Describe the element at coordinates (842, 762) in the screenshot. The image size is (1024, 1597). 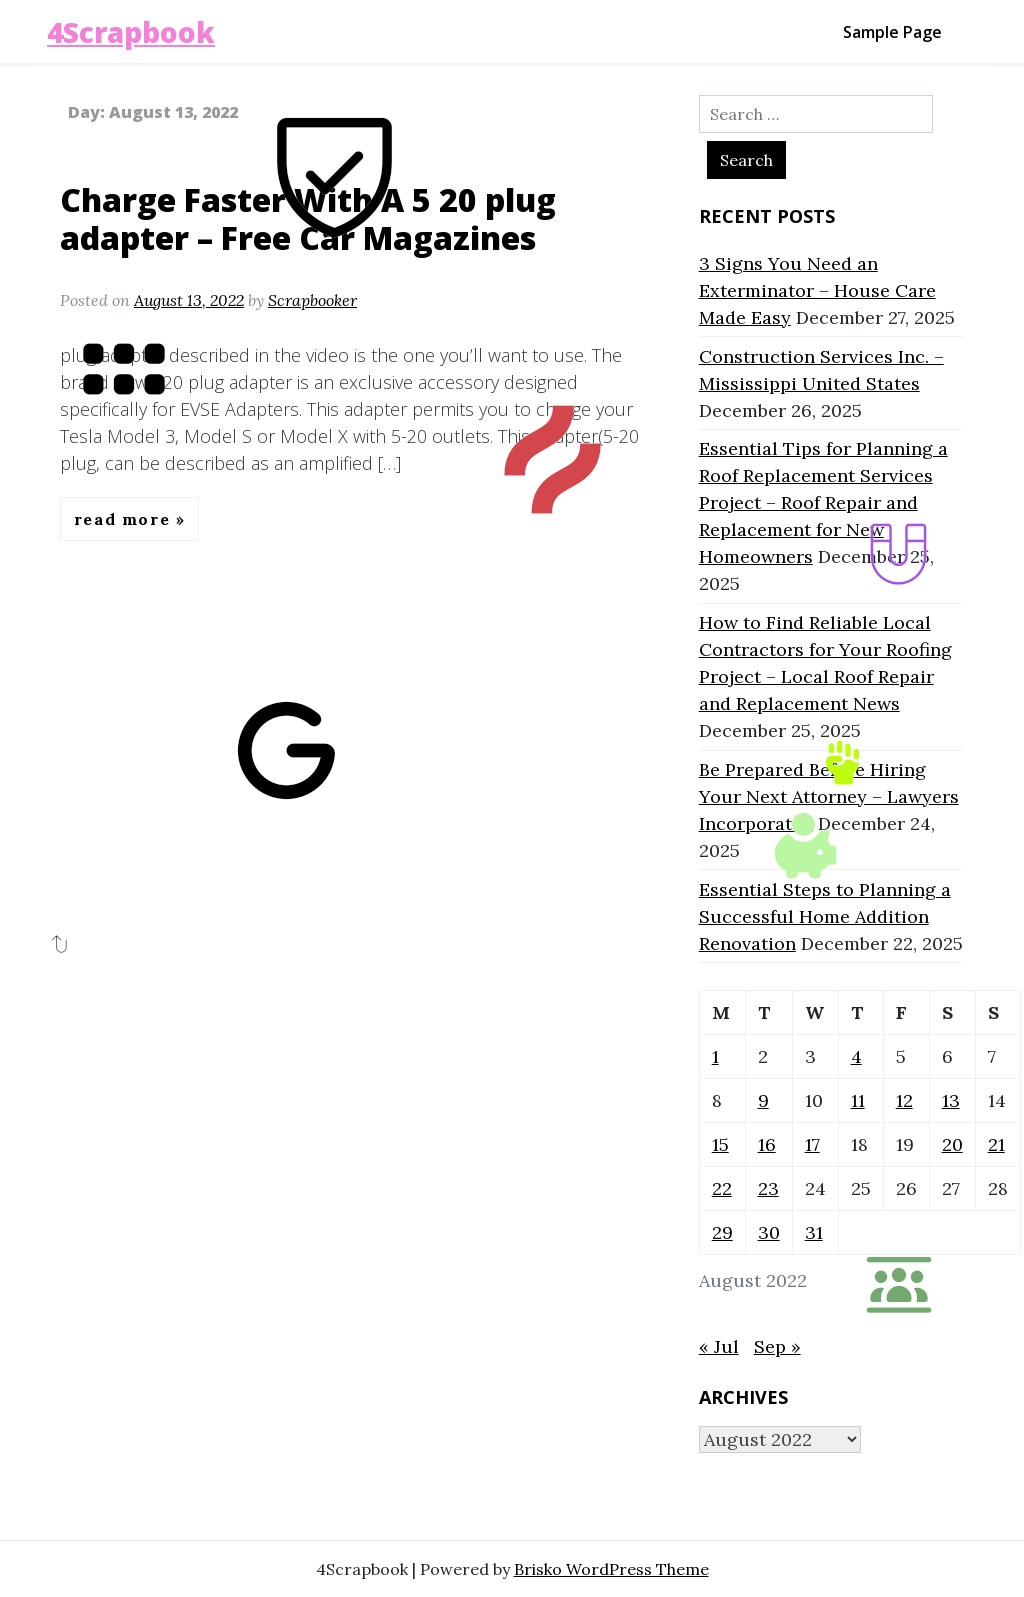
I see `show solidarity or support for a cause` at that location.